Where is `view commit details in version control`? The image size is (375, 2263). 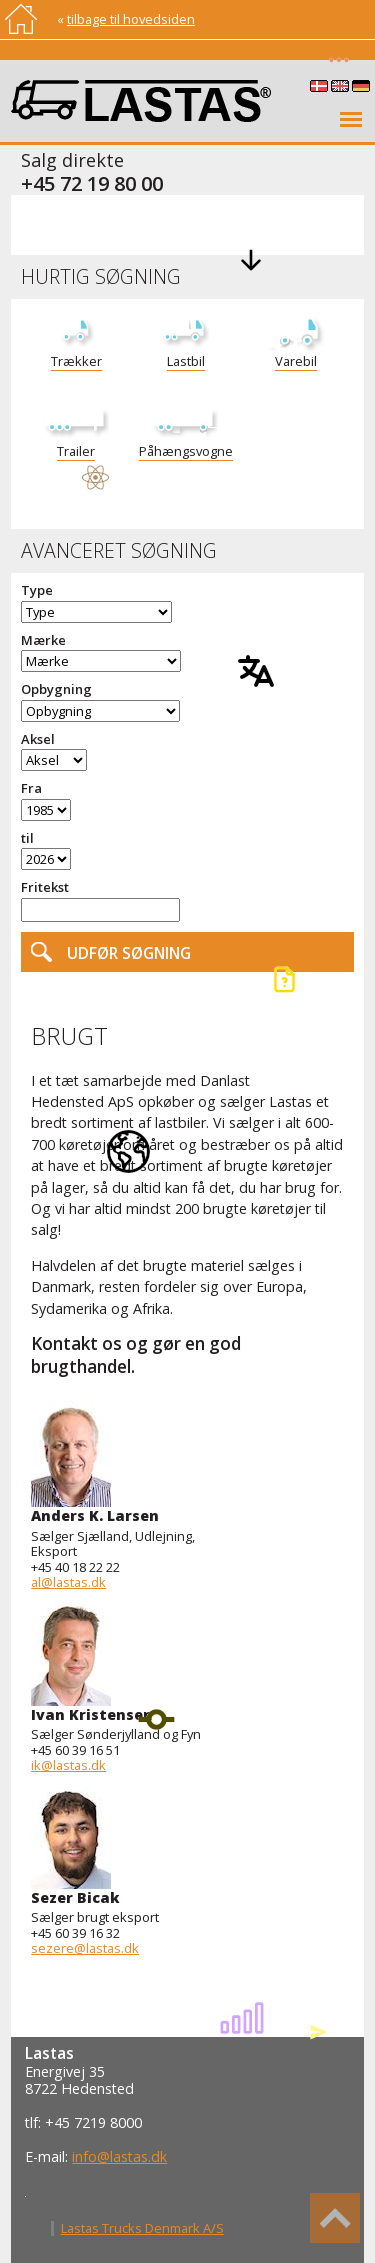 view commit details in version control is located at coordinates (156, 1719).